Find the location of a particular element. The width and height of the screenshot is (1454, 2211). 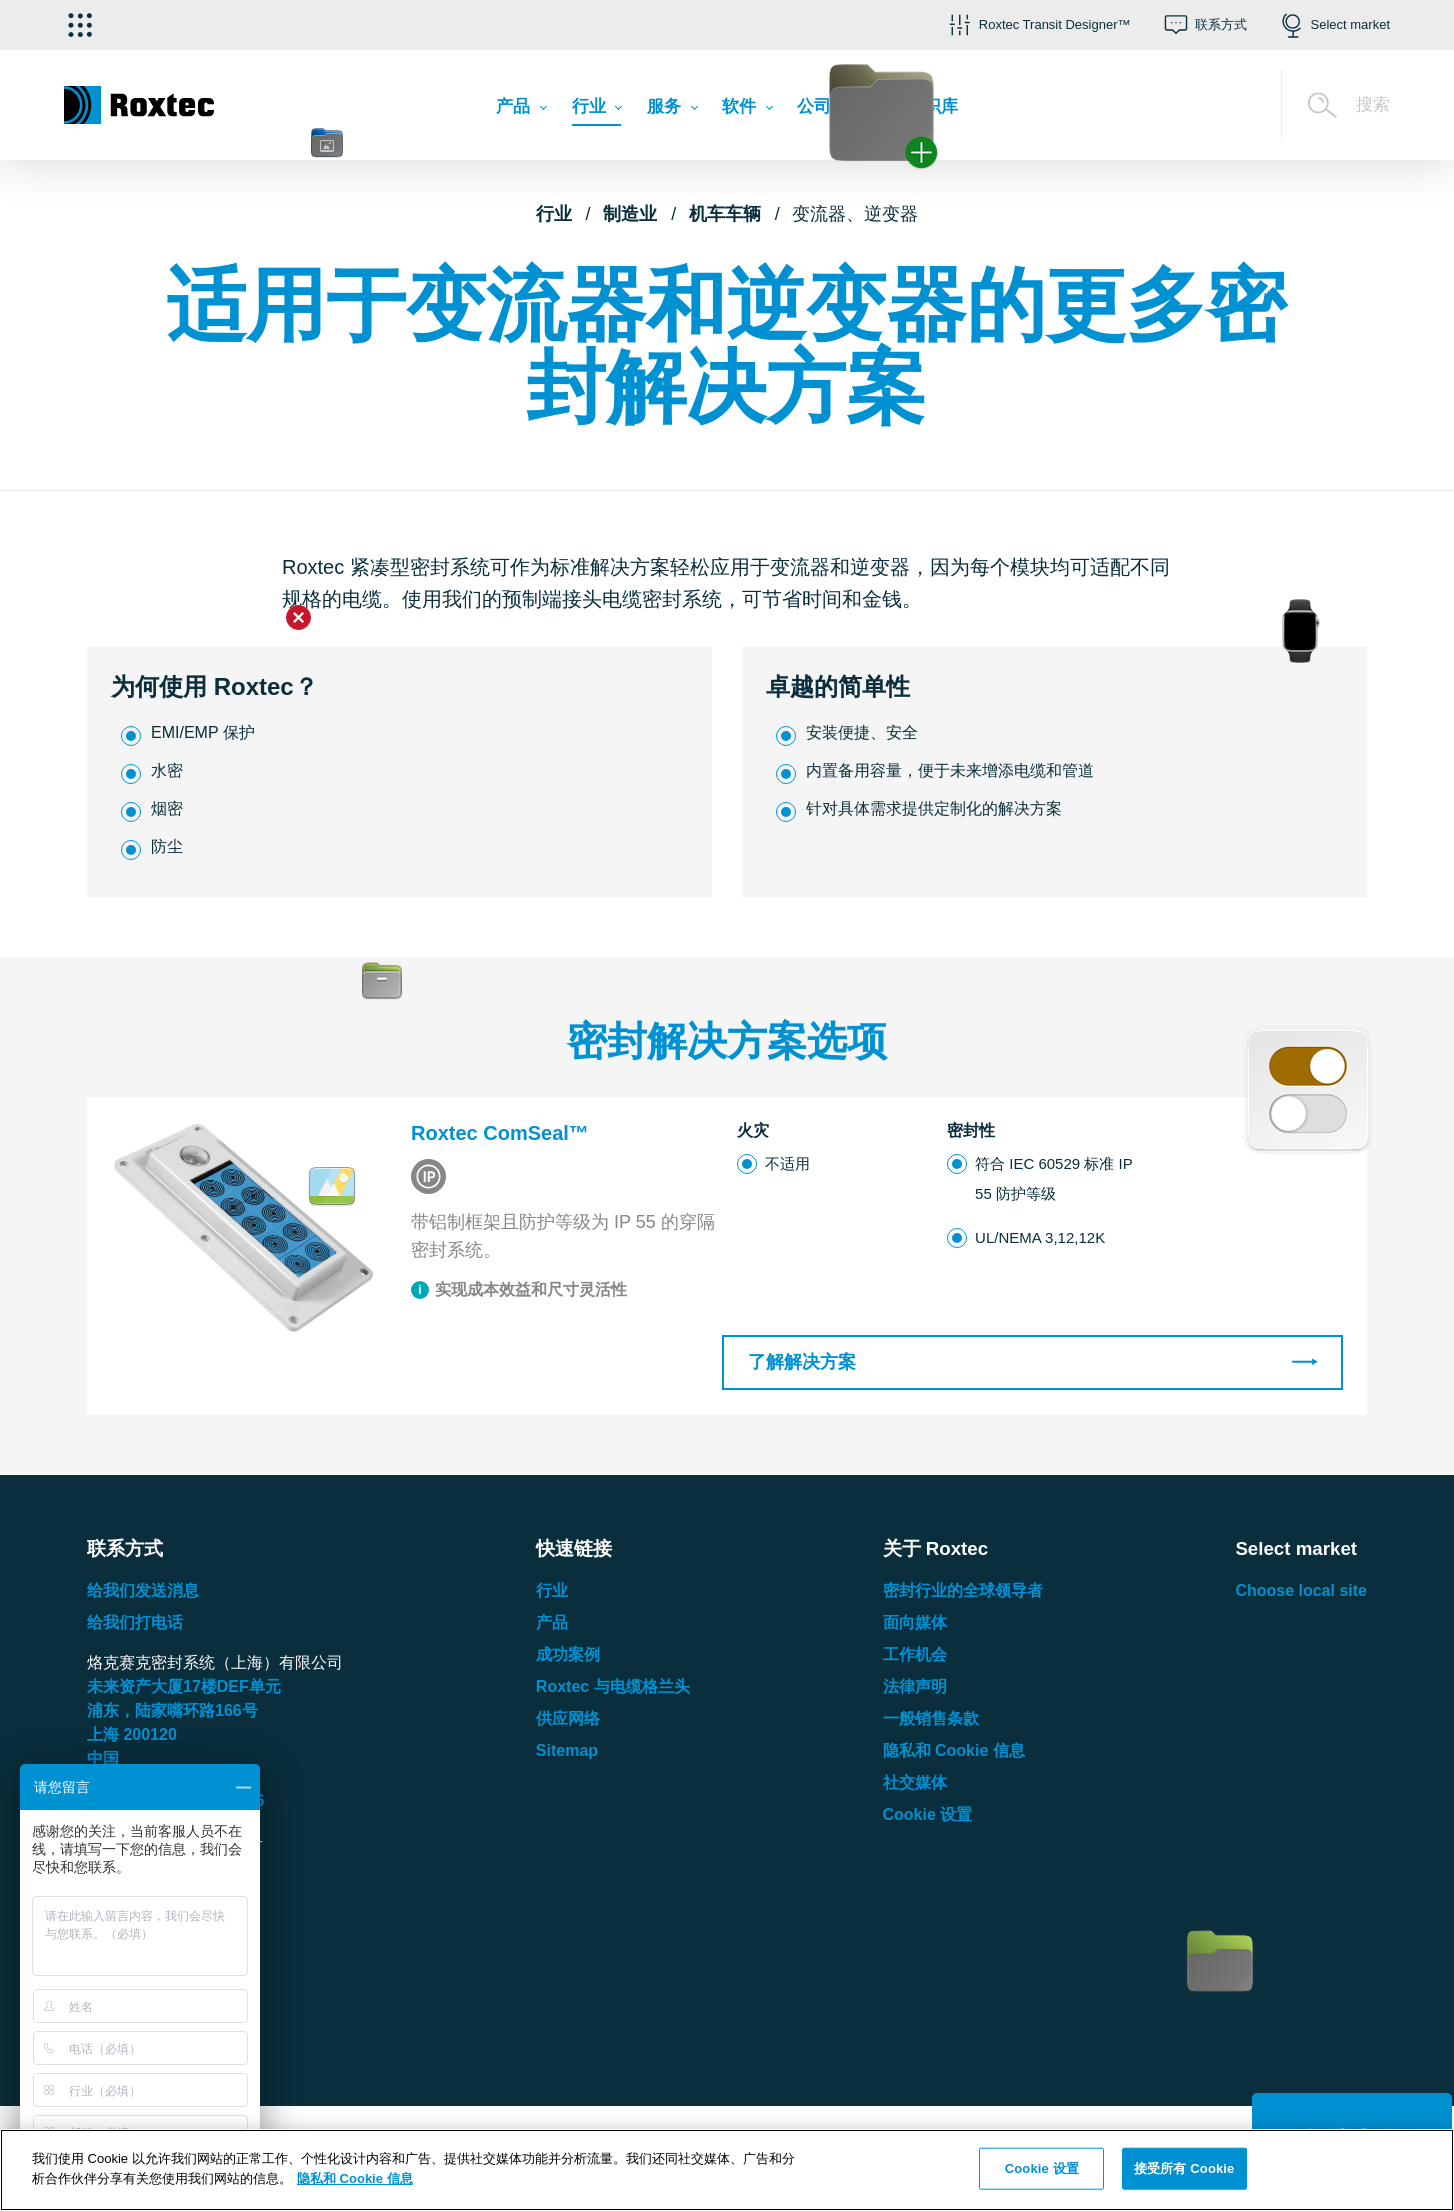

open your pictures folder is located at coordinates (327, 142).